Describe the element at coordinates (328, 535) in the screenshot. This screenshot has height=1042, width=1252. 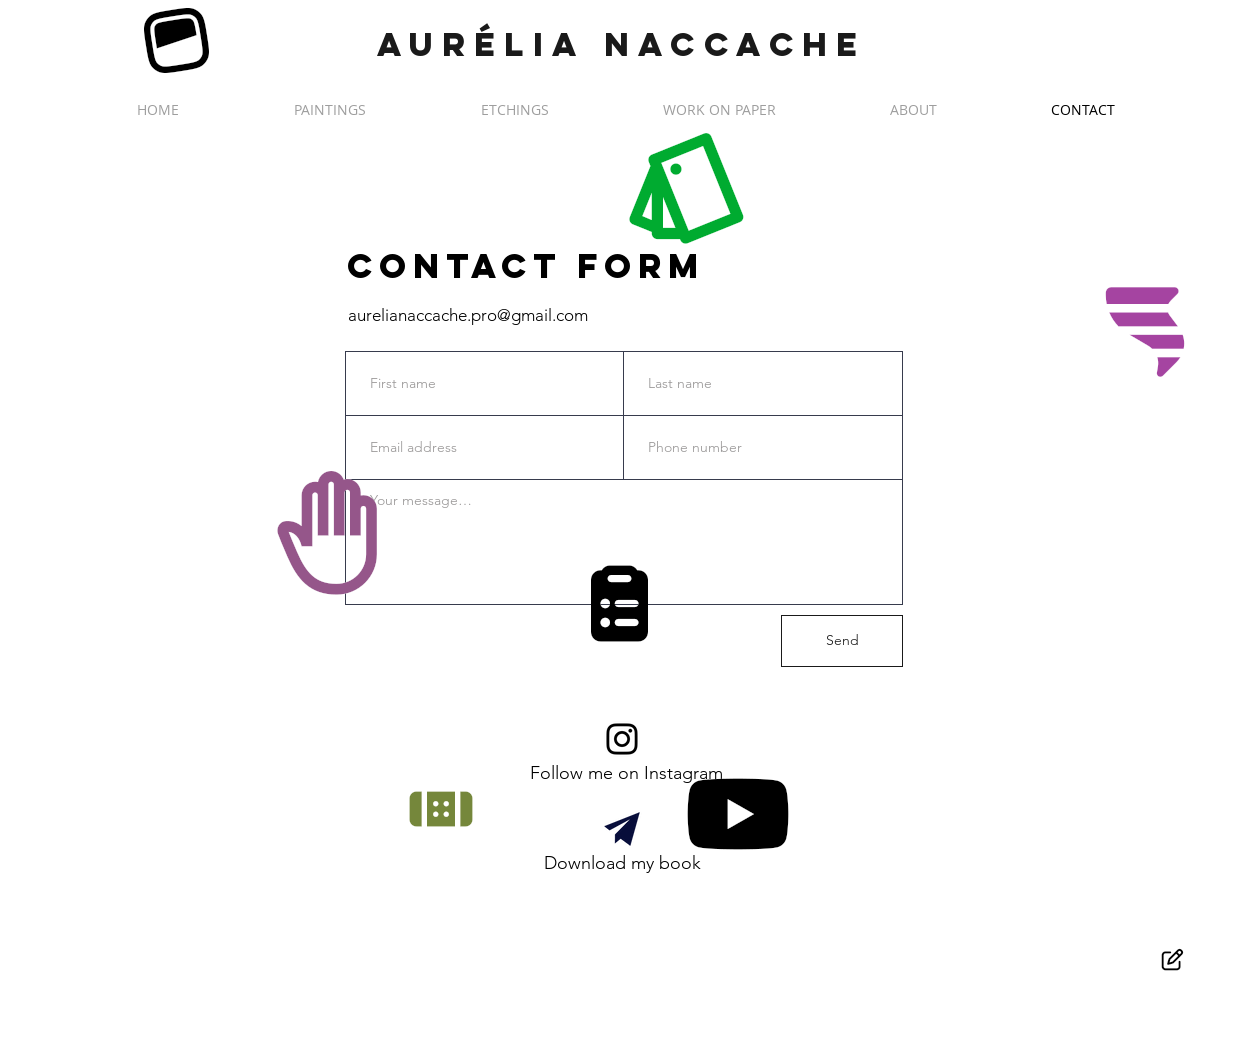
I see `stop or pause current action` at that location.